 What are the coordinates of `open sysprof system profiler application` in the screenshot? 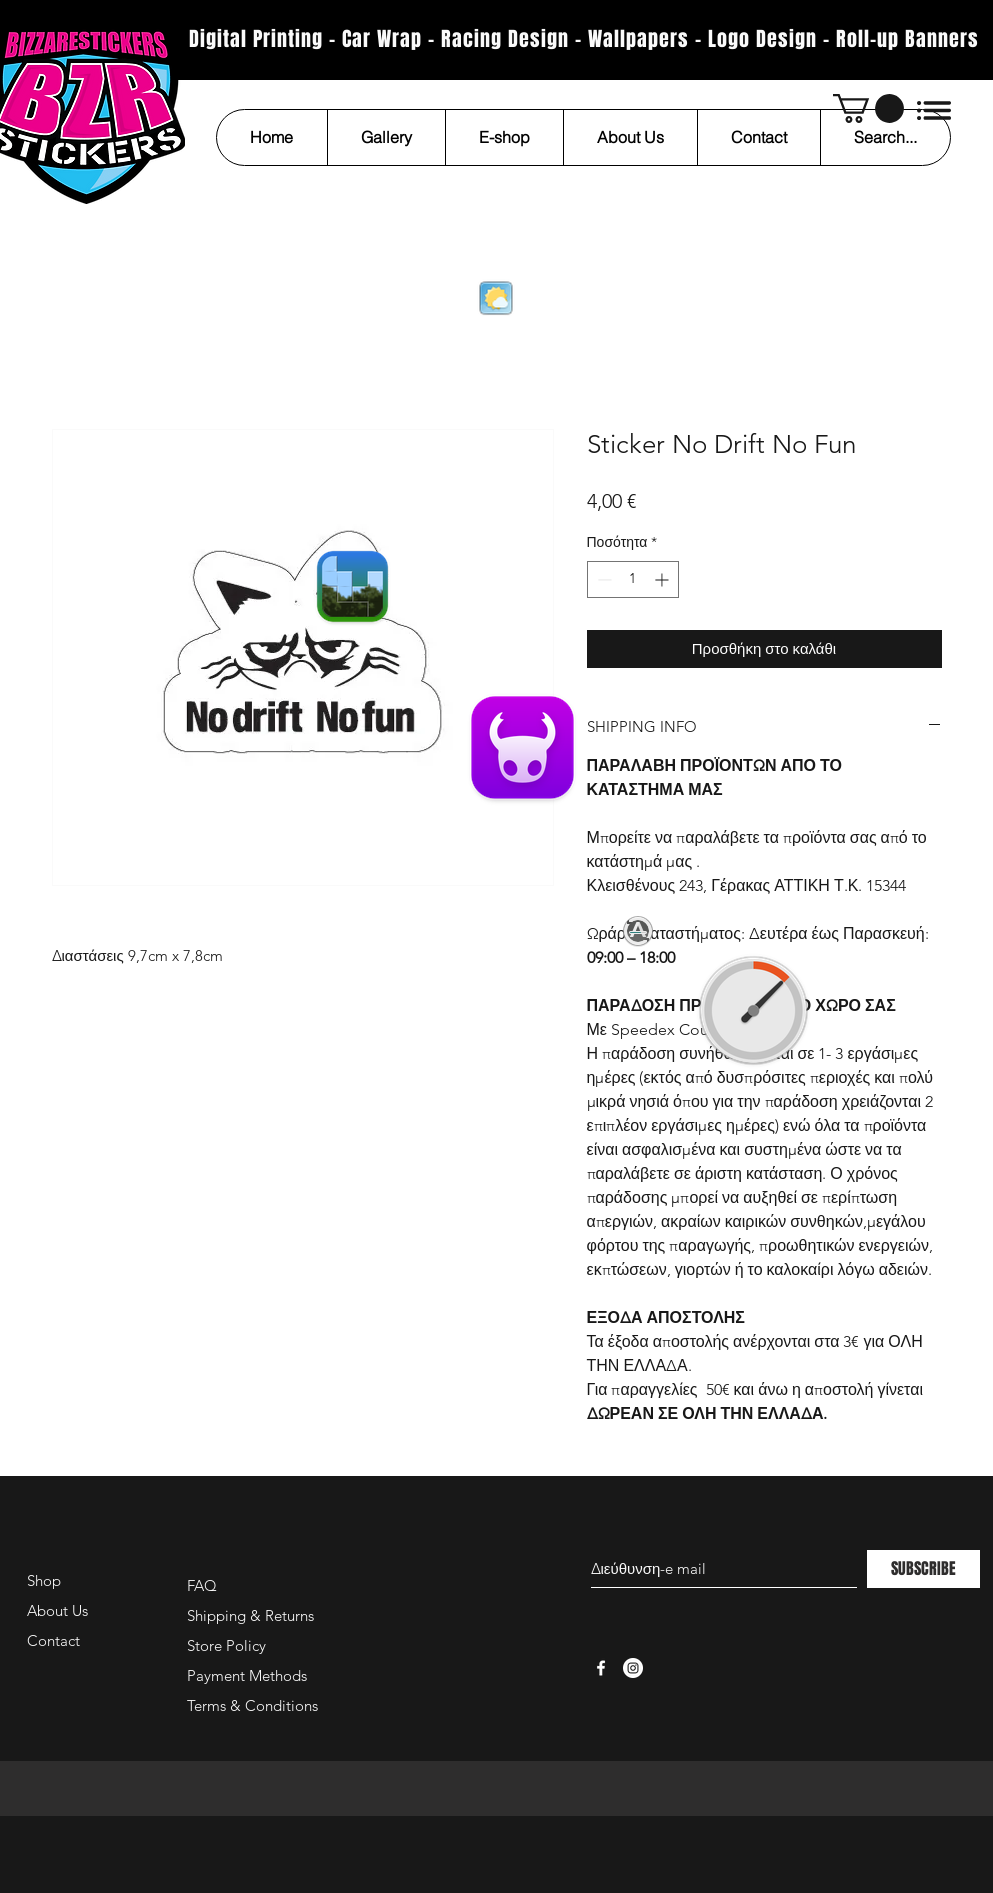 It's located at (753, 1010).